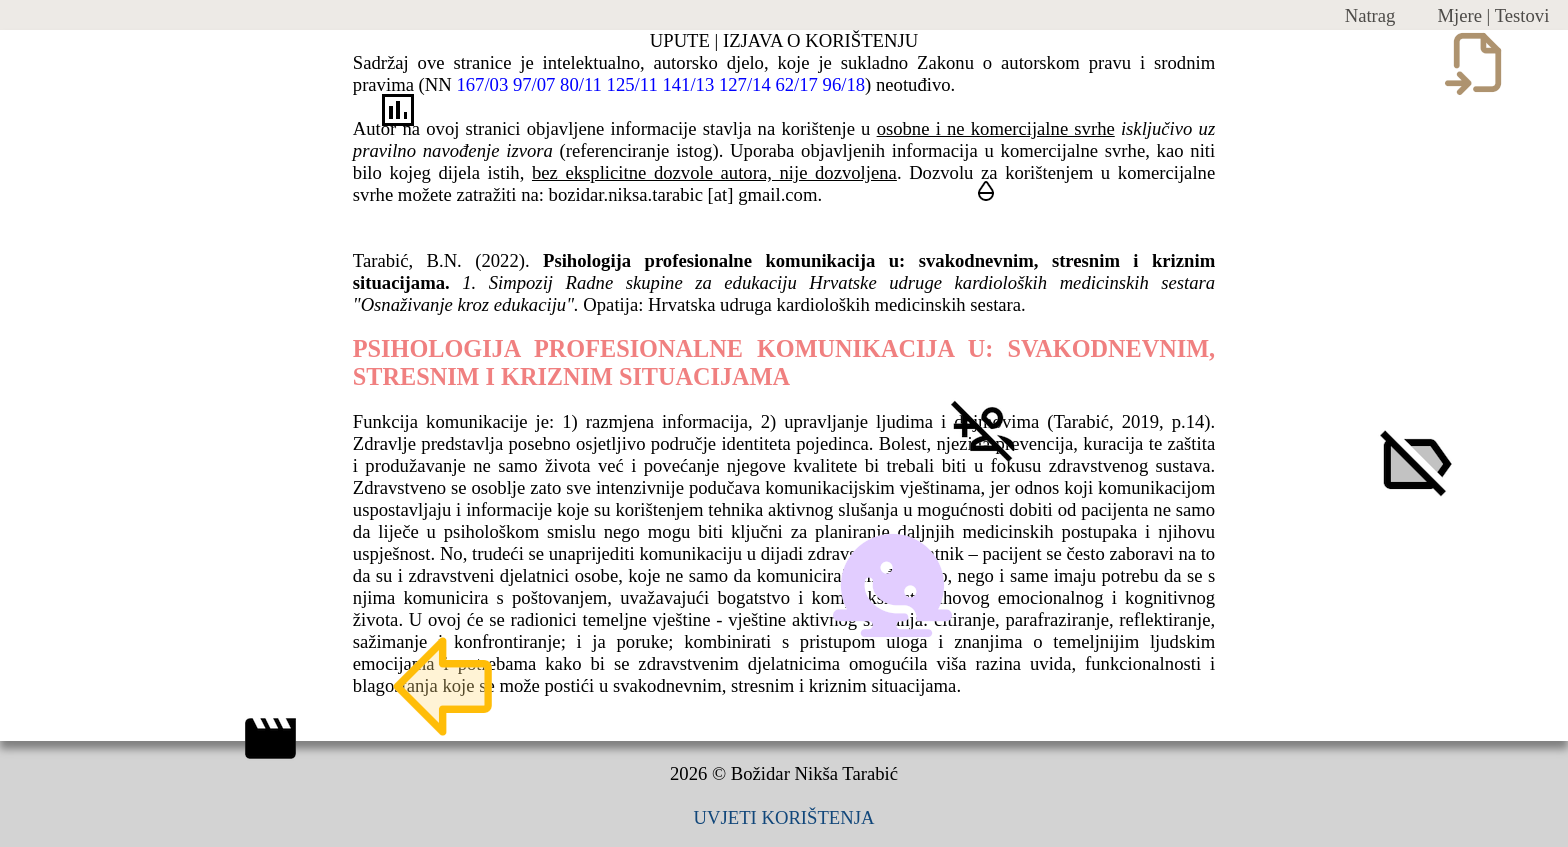  What do you see at coordinates (446, 686) in the screenshot?
I see `go back to the previous screen` at bounding box center [446, 686].